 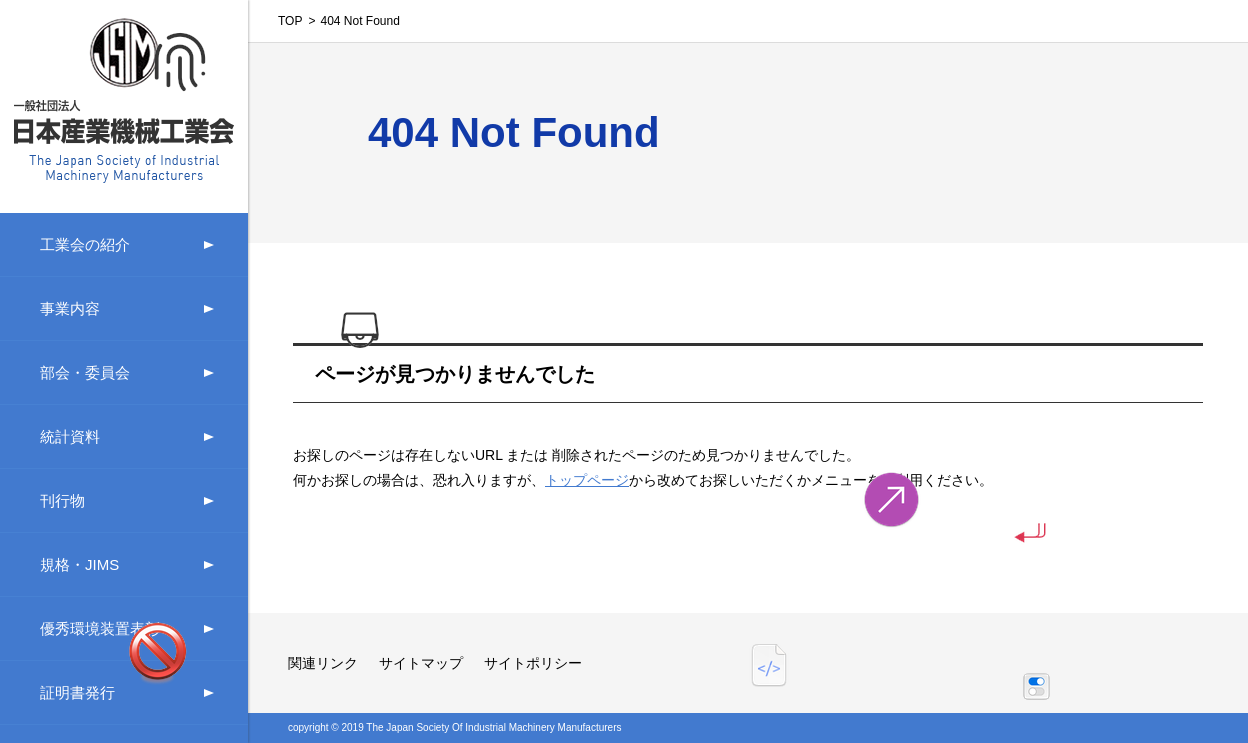 What do you see at coordinates (769, 665) in the screenshot?
I see `an HTML or code file type indicator` at bounding box center [769, 665].